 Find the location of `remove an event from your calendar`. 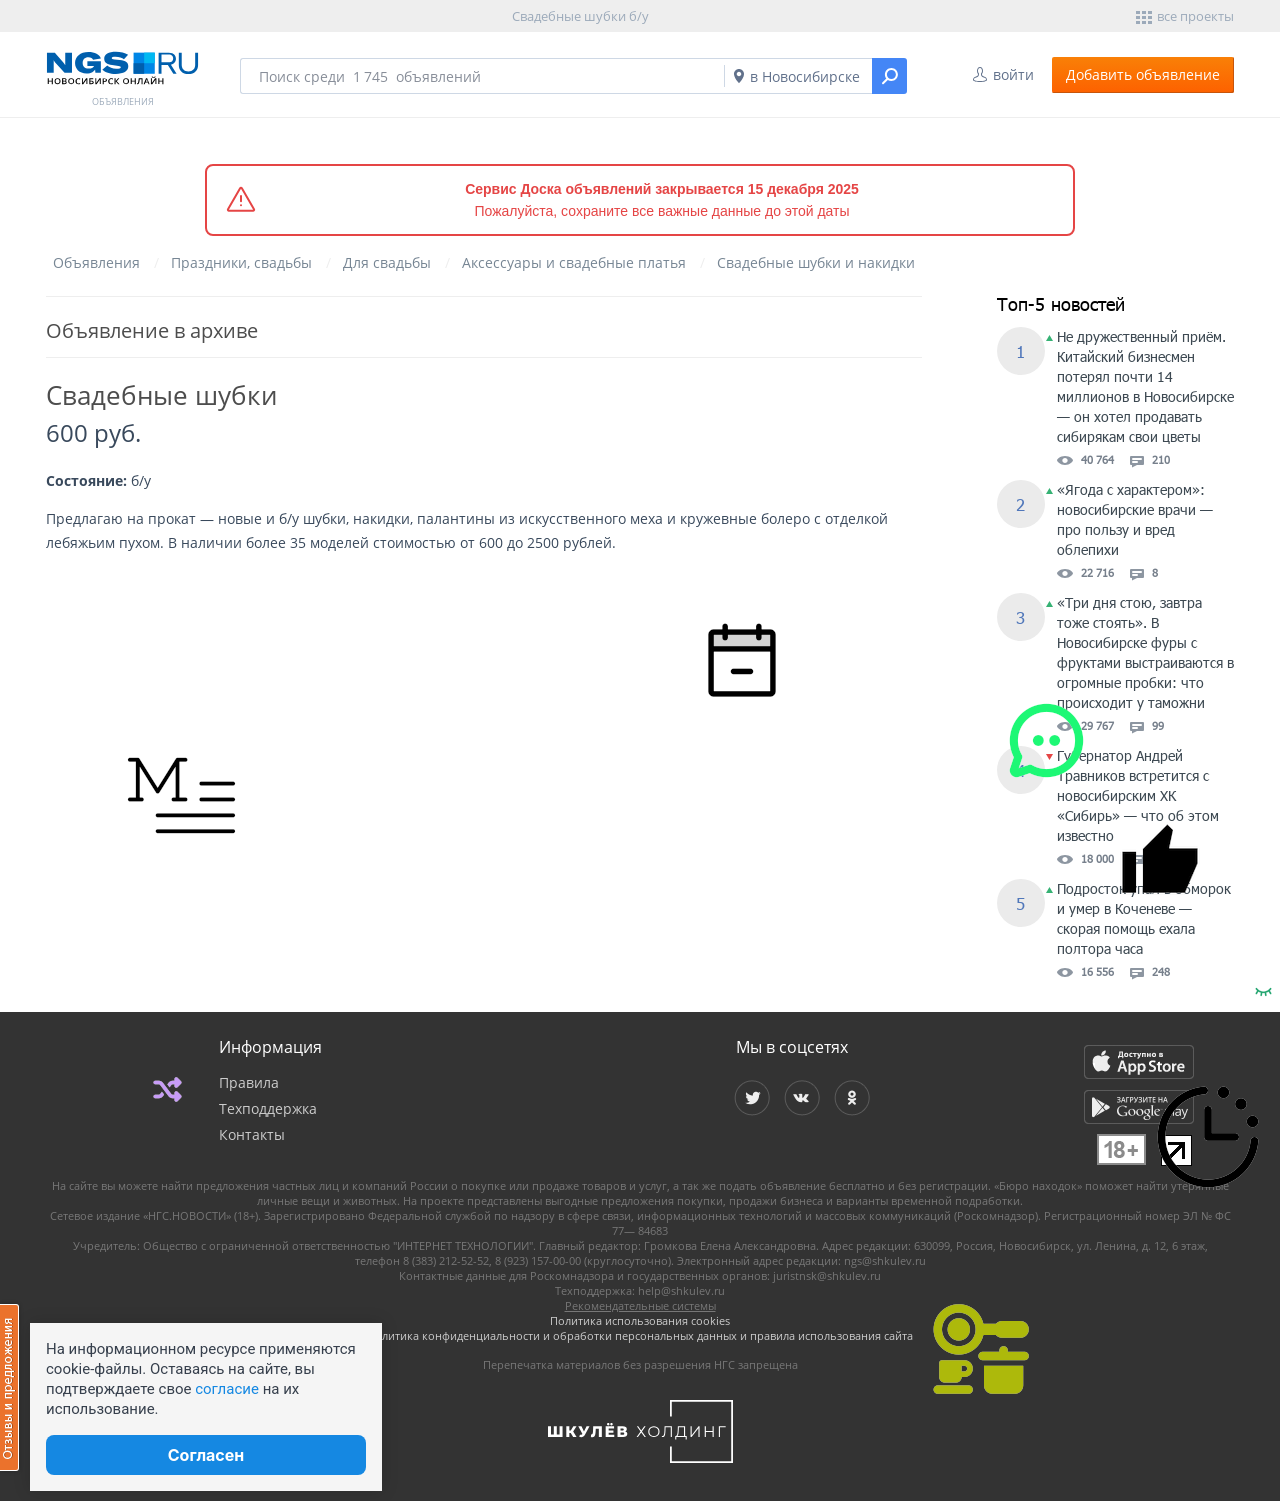

remove an event from your calendar is located at coordinates (742, 663).